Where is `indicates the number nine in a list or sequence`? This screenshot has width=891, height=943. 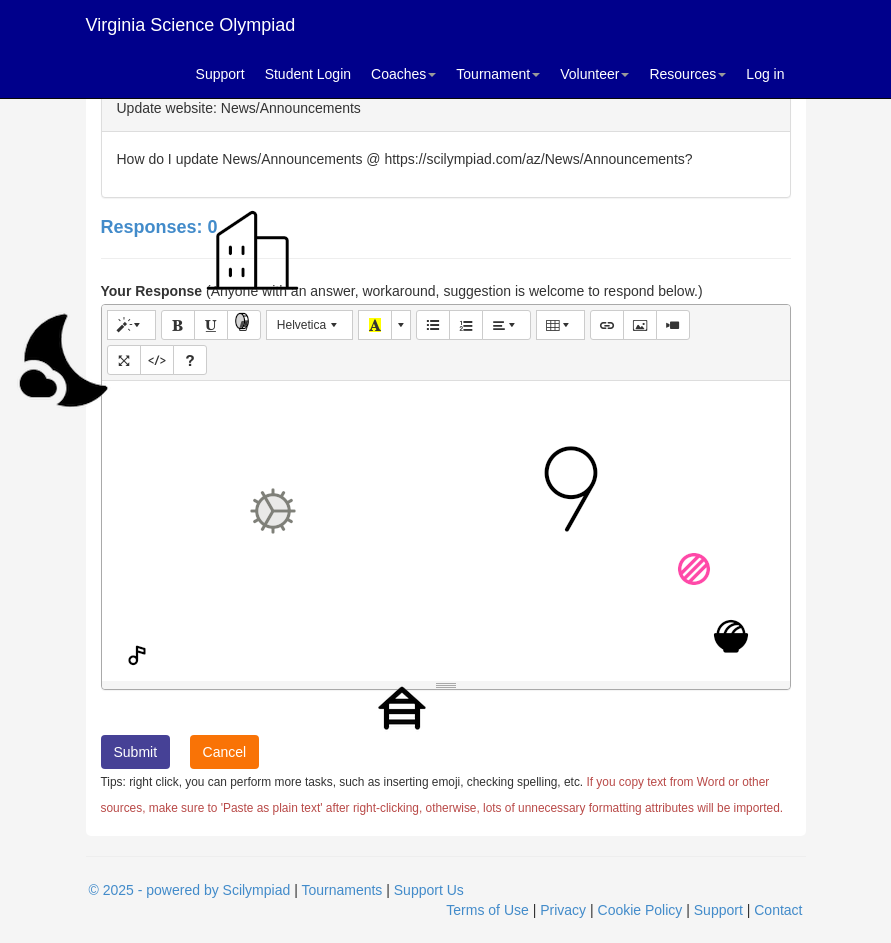 indicates the number nine in a list or sequence is located at coordinates (571, 489).